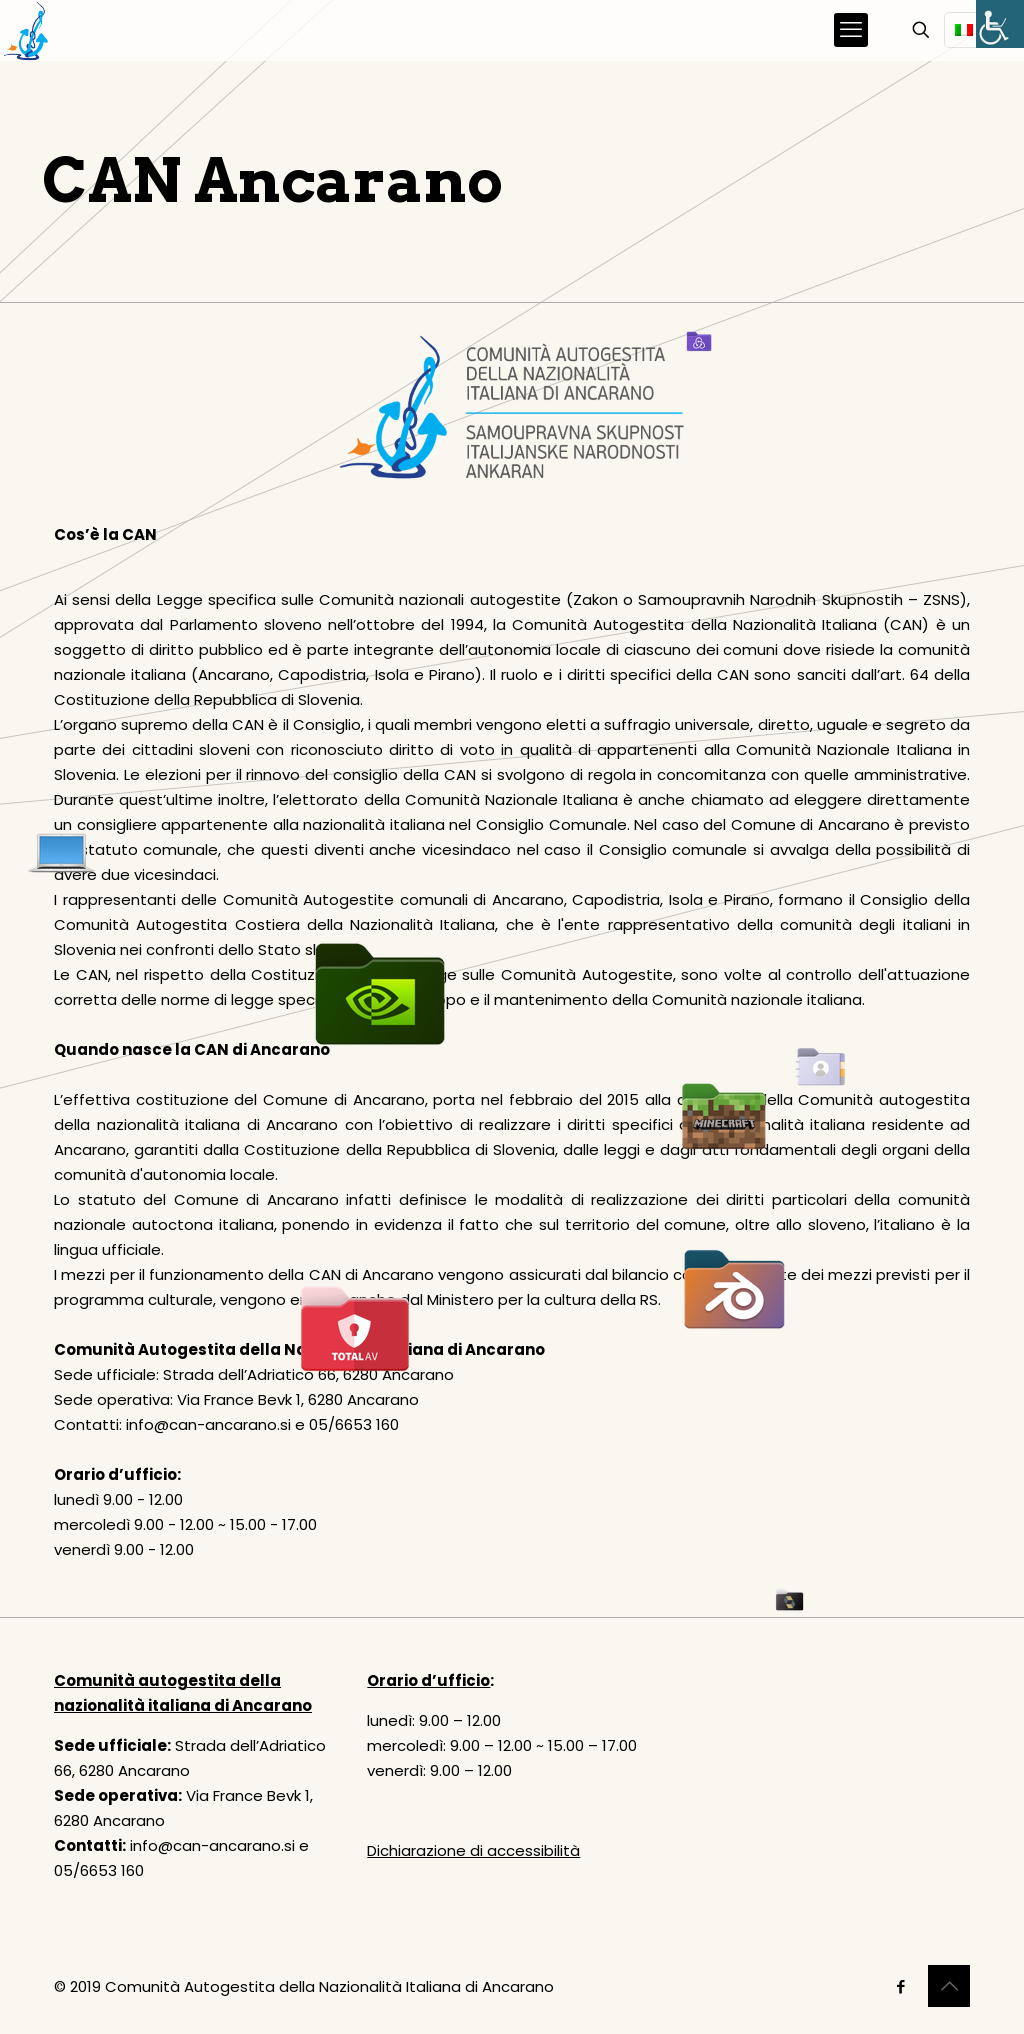  What do you see at coordinates (61, 849) in the screenshot?
I see `indicates this macbook air in system settings` at bounding box center [61, 849].